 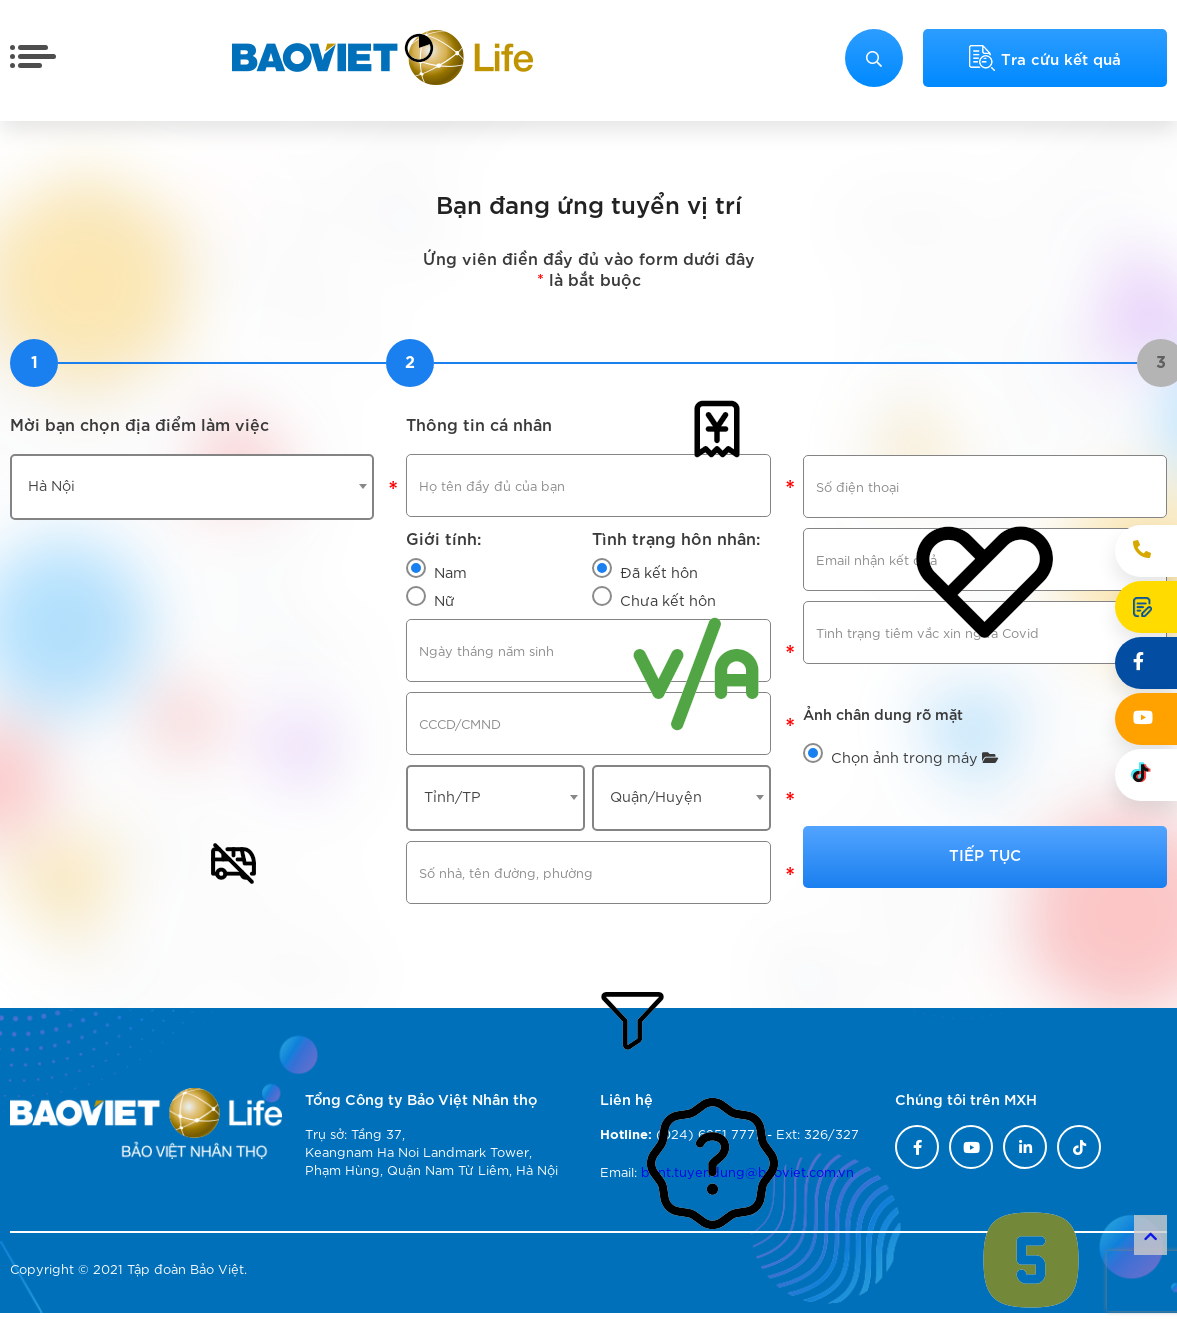 What do you see at coordinates (717, 429) in the screenshot?
I see `view receipt in yuan currency` at bounding box center [717, 429].